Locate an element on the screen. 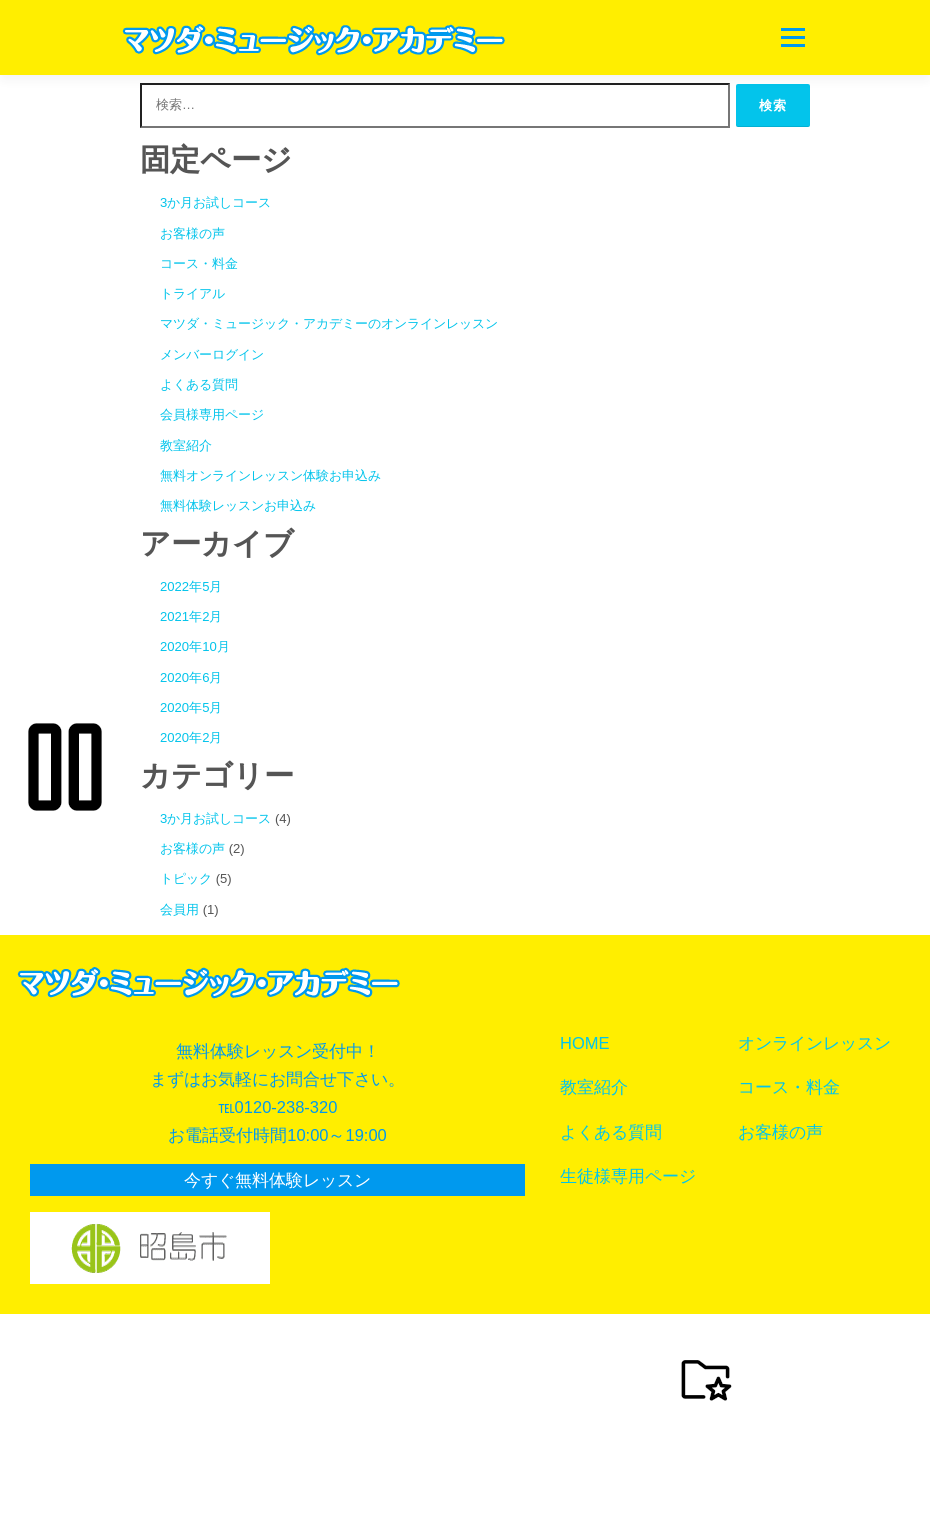  access your starred or favorite folders is located at coordinates (705, 1378).